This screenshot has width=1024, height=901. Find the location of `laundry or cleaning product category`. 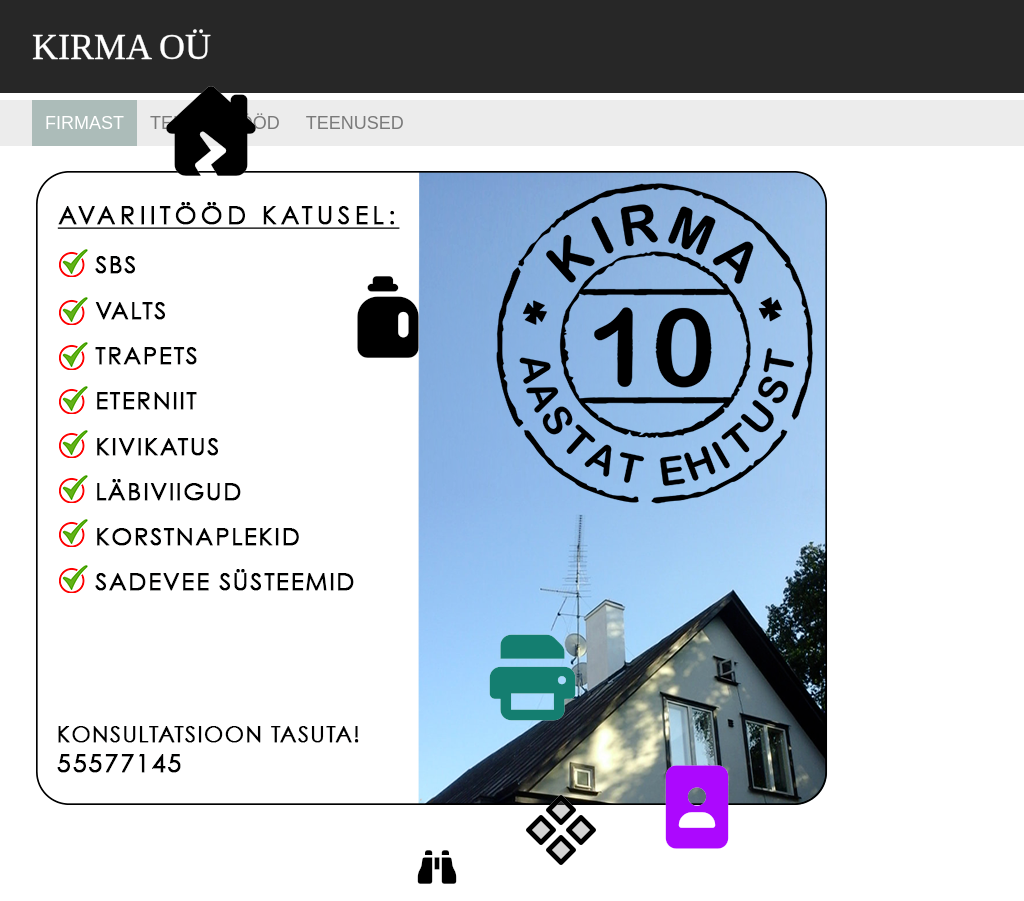

laundry or cleaning product category is located at coordinates (388, 317).